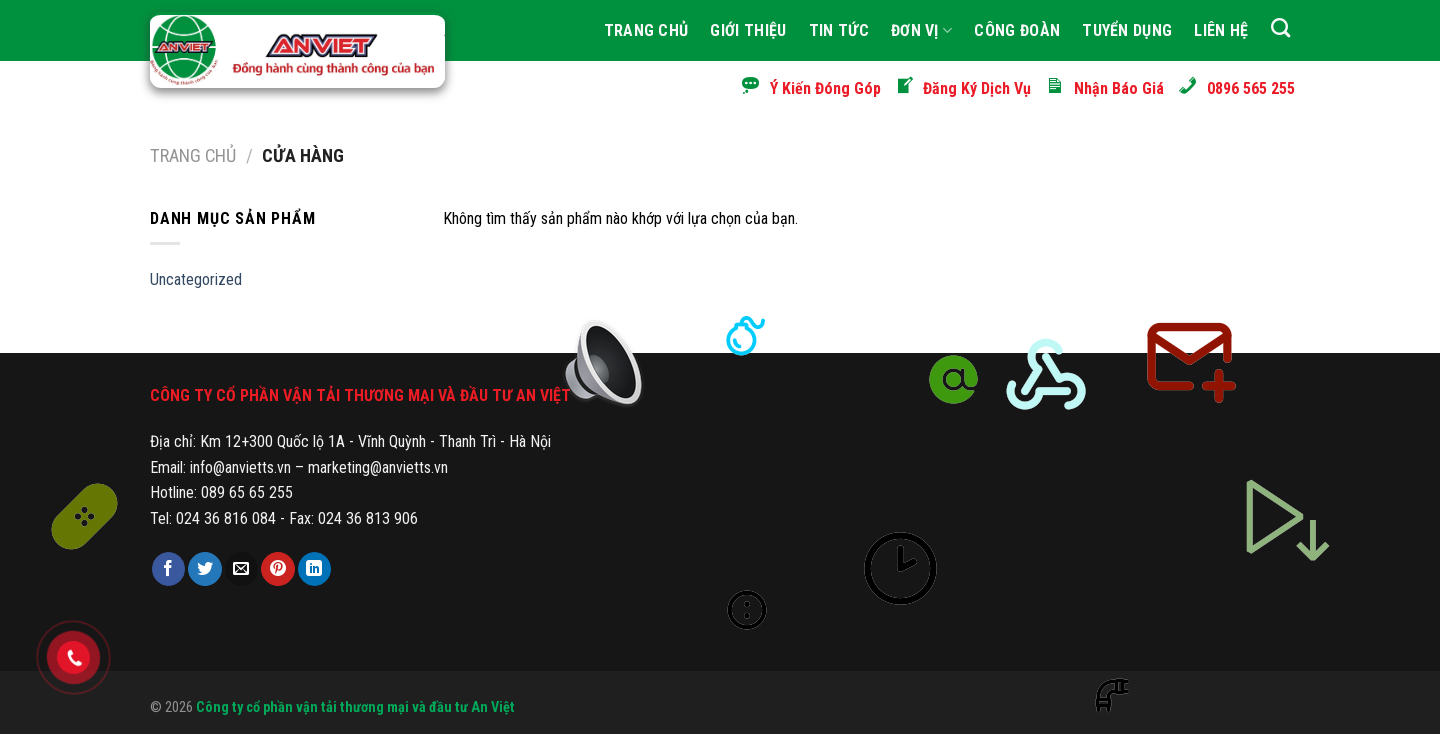 The width and height of the screenshot is (1440, 734). What do you see at coordinates (953, 379) in the screenshot?
I see `enter or view email address` at bounding box center [953, 379].